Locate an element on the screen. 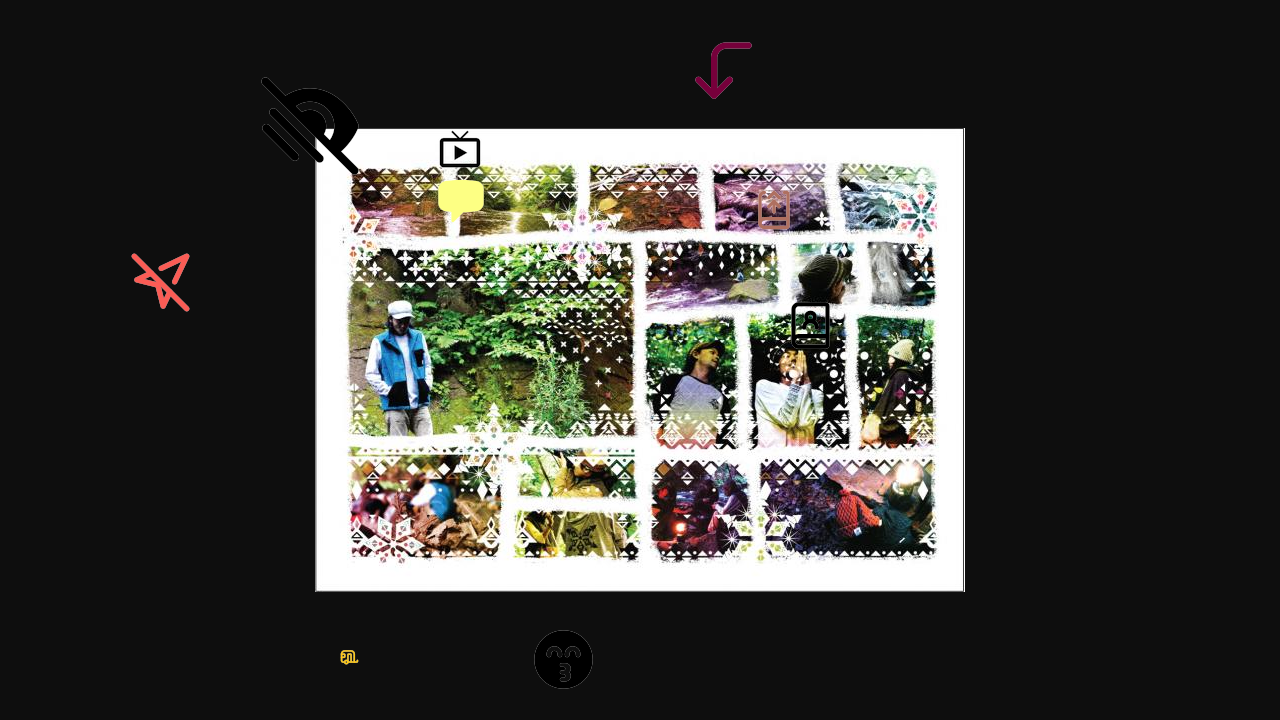 The image size is (1280, 720). send a kiss or affectionate reaction is located at coordinates (563, 659).